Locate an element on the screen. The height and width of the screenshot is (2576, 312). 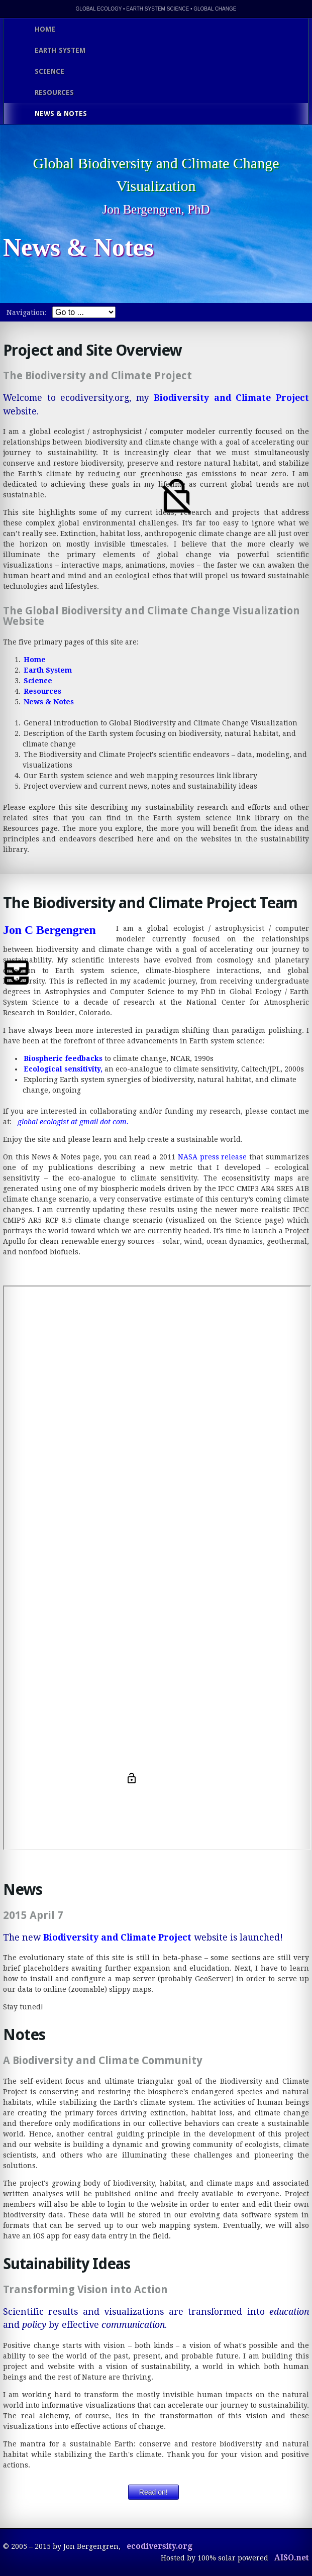
indicates an unlocked or unsecured state is located at coordinates (132, 1778).